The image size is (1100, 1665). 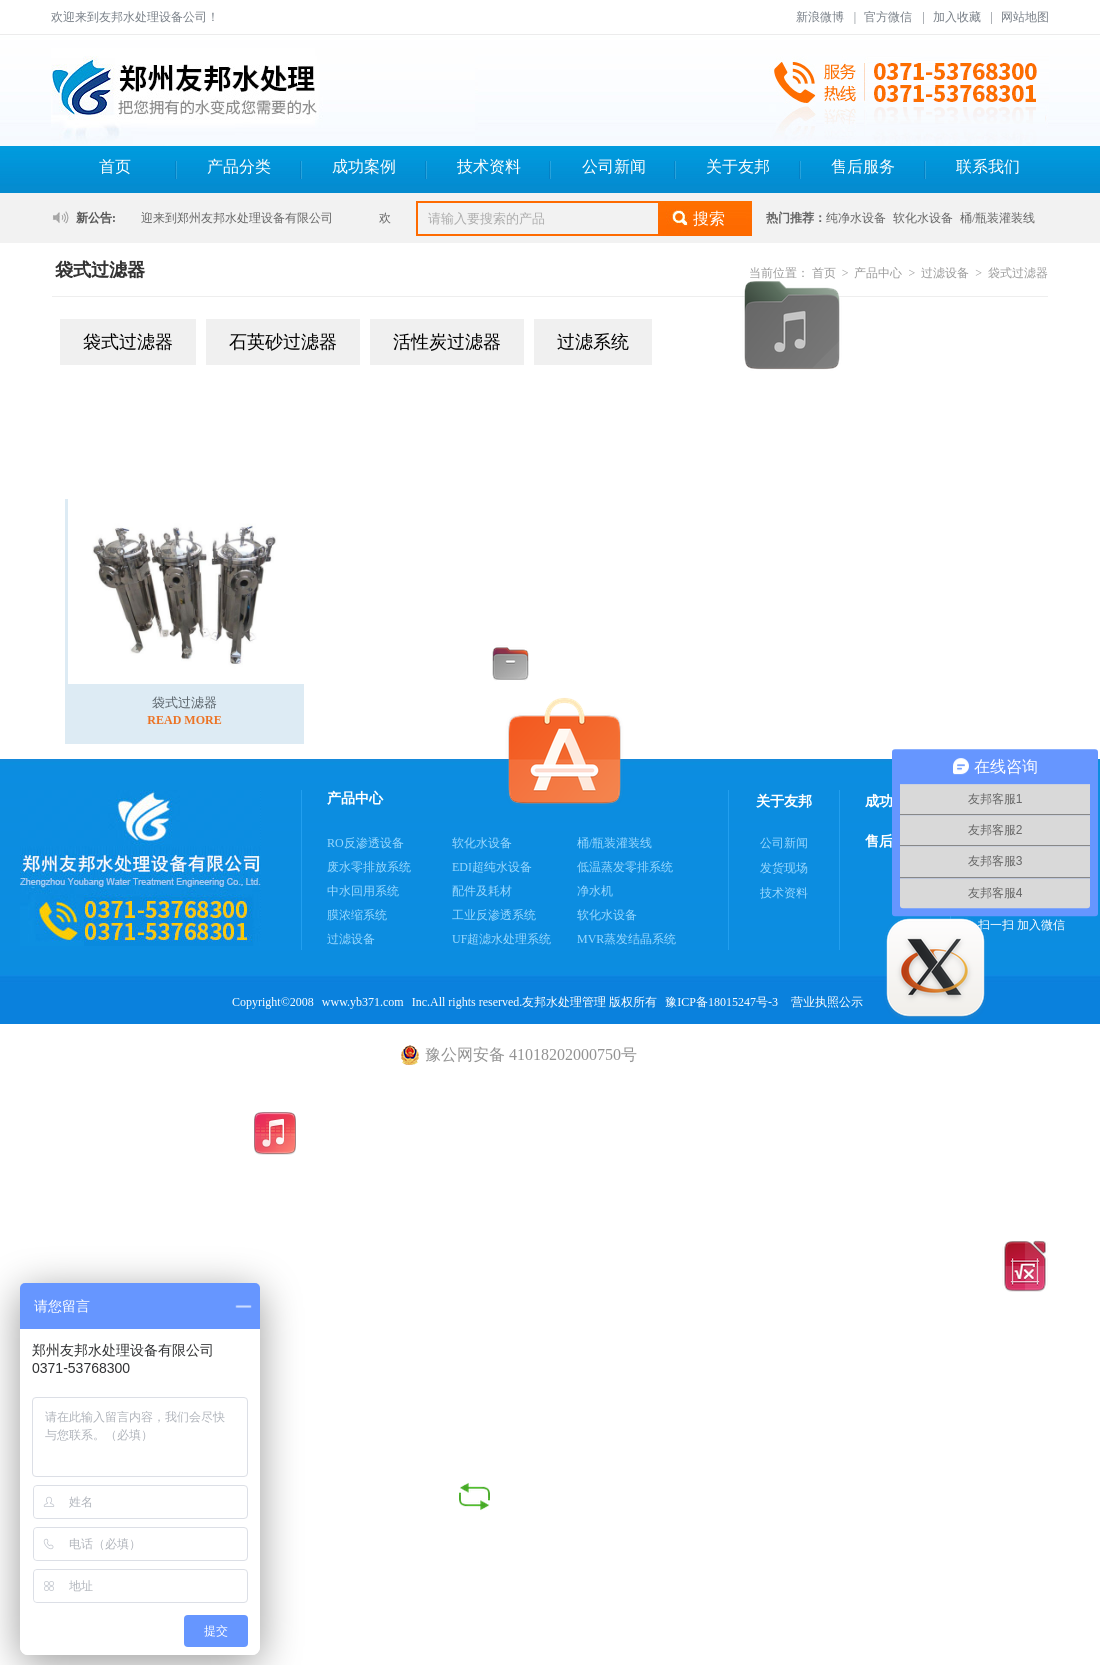 What do you see at coordinates (792, 325) in the screenshot?
I see `open your music folder` at bounding box center [792, 325].